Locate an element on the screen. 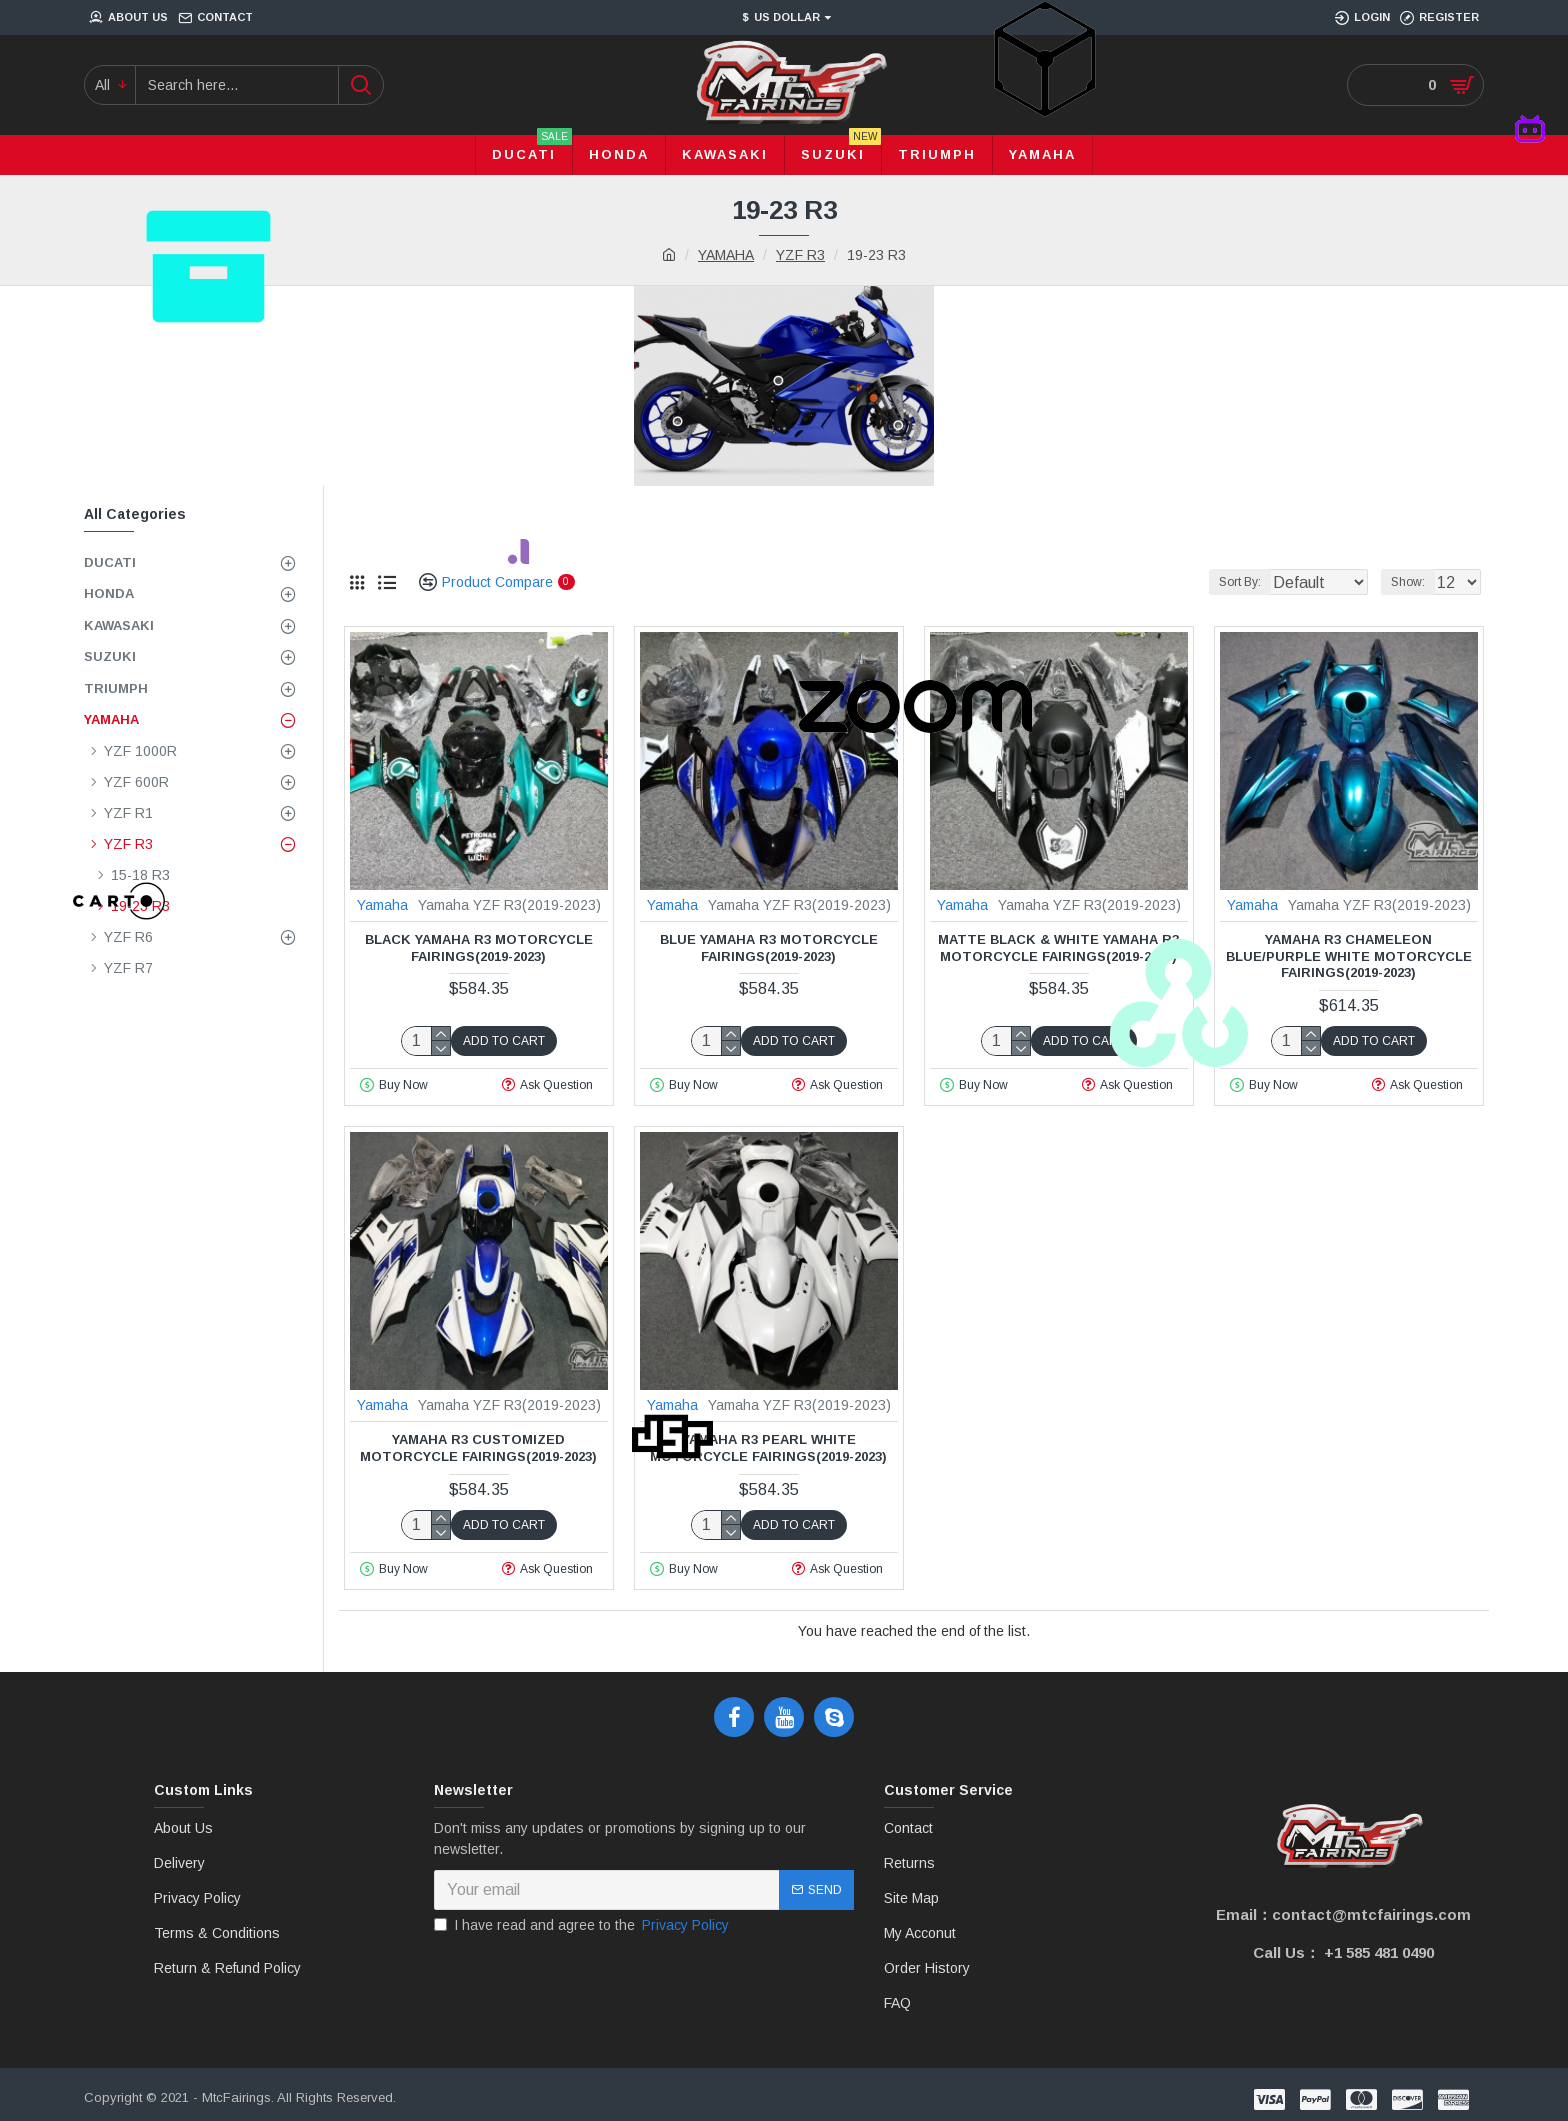  visit dunked portfolio website is located at coordinates (518, 551).